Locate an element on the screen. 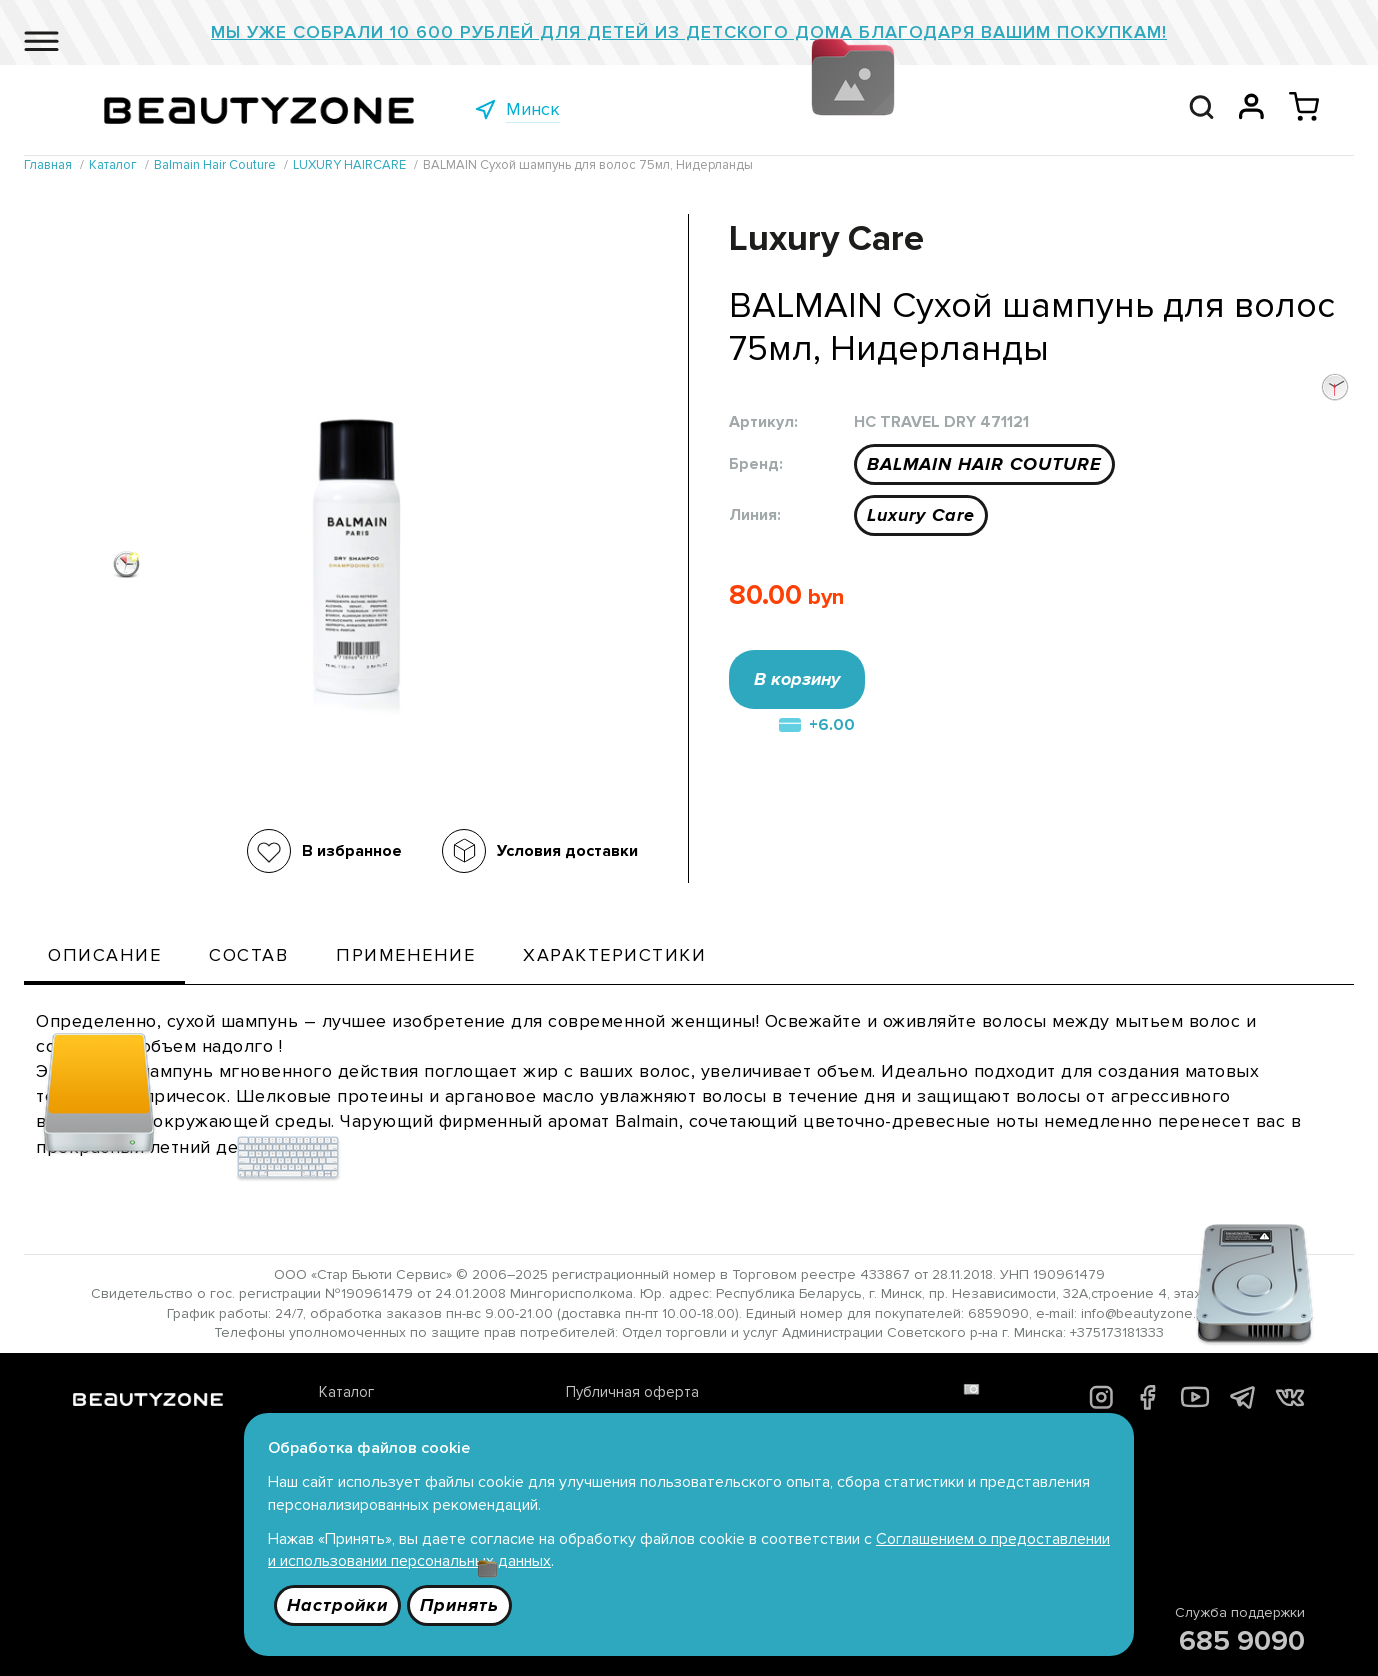  create a new calendar appointment is located at coordinates (127, 564).